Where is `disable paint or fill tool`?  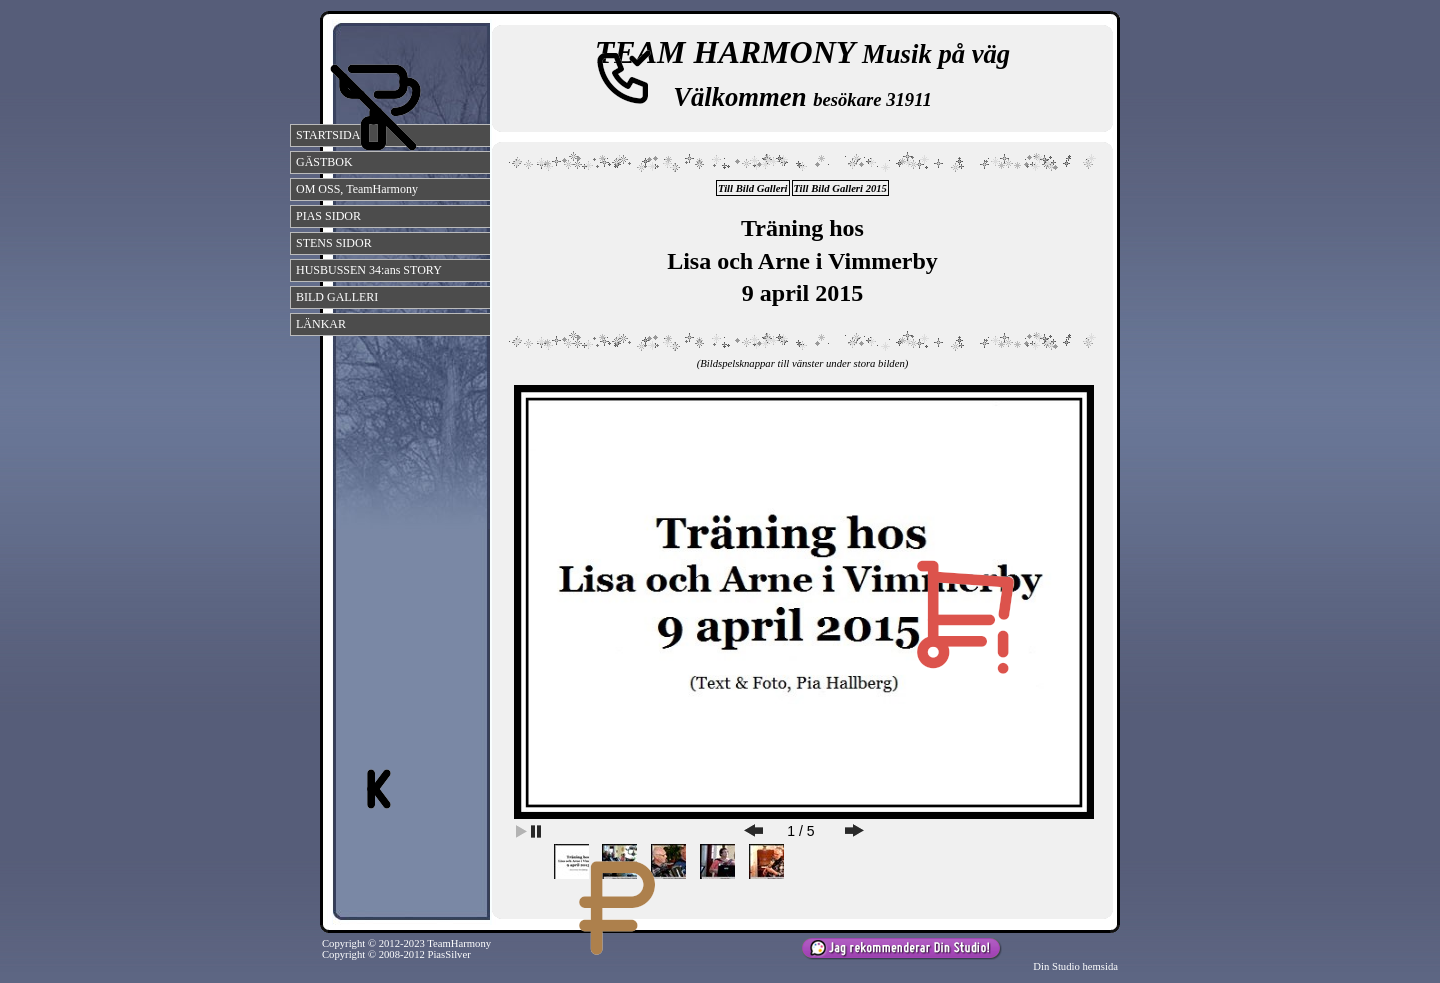
disable paint or fill tool is located at coordinates (373, 107).